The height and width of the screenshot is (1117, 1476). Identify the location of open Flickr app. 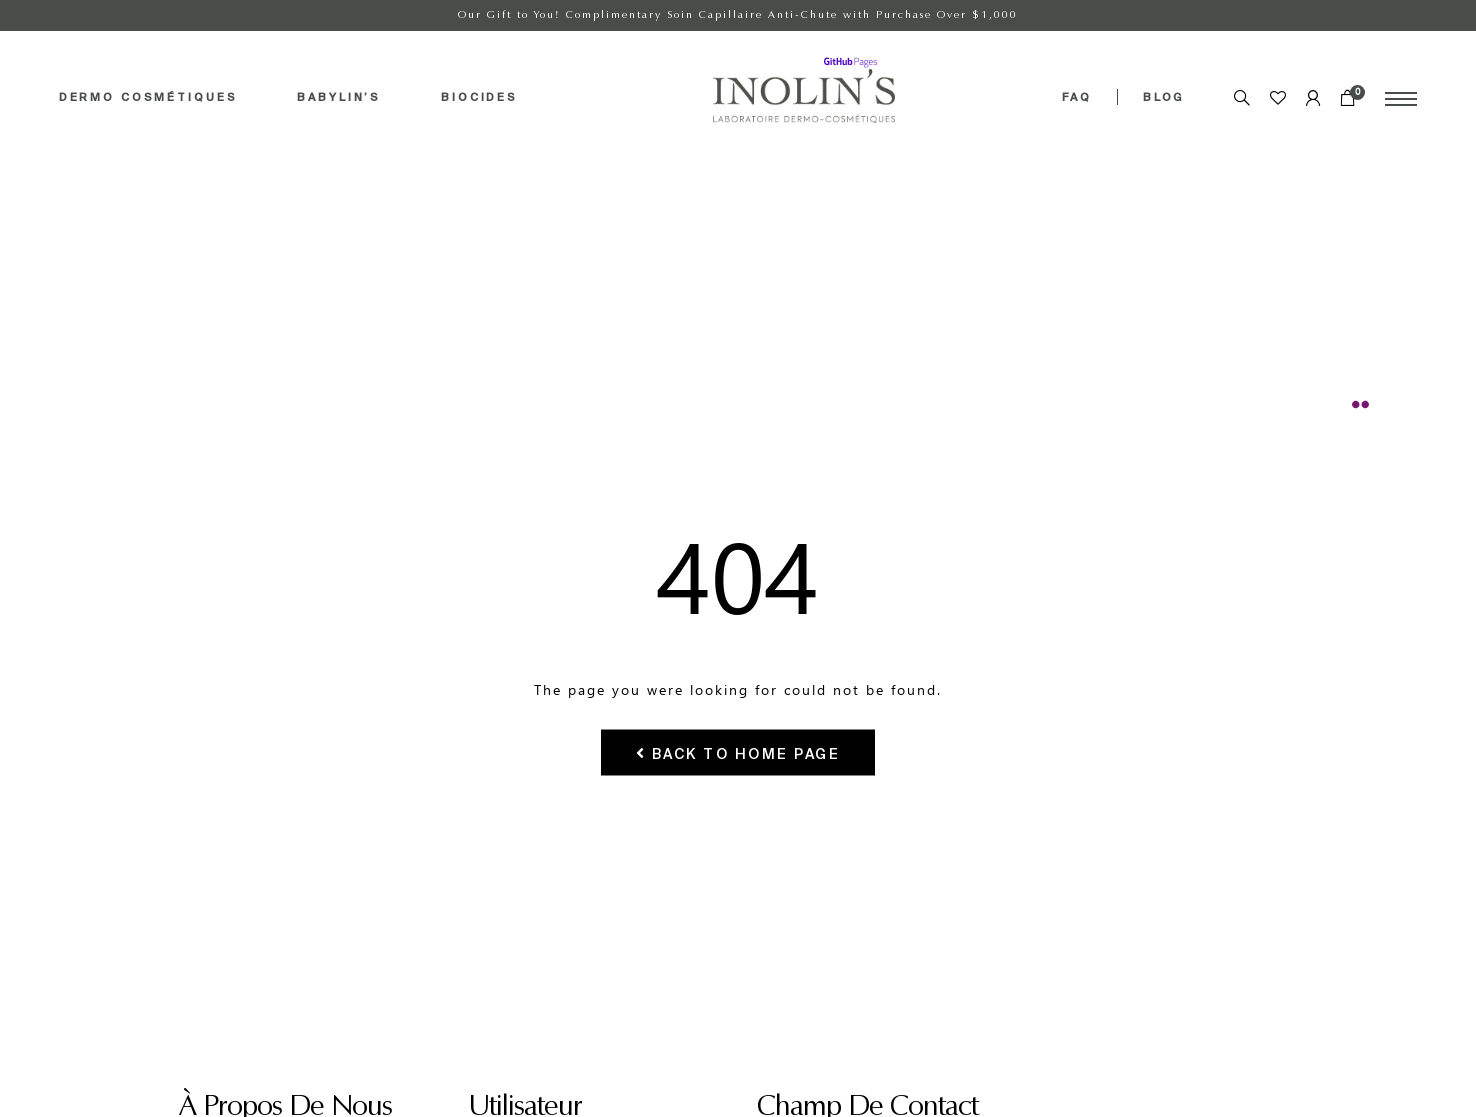
(1360, 404).